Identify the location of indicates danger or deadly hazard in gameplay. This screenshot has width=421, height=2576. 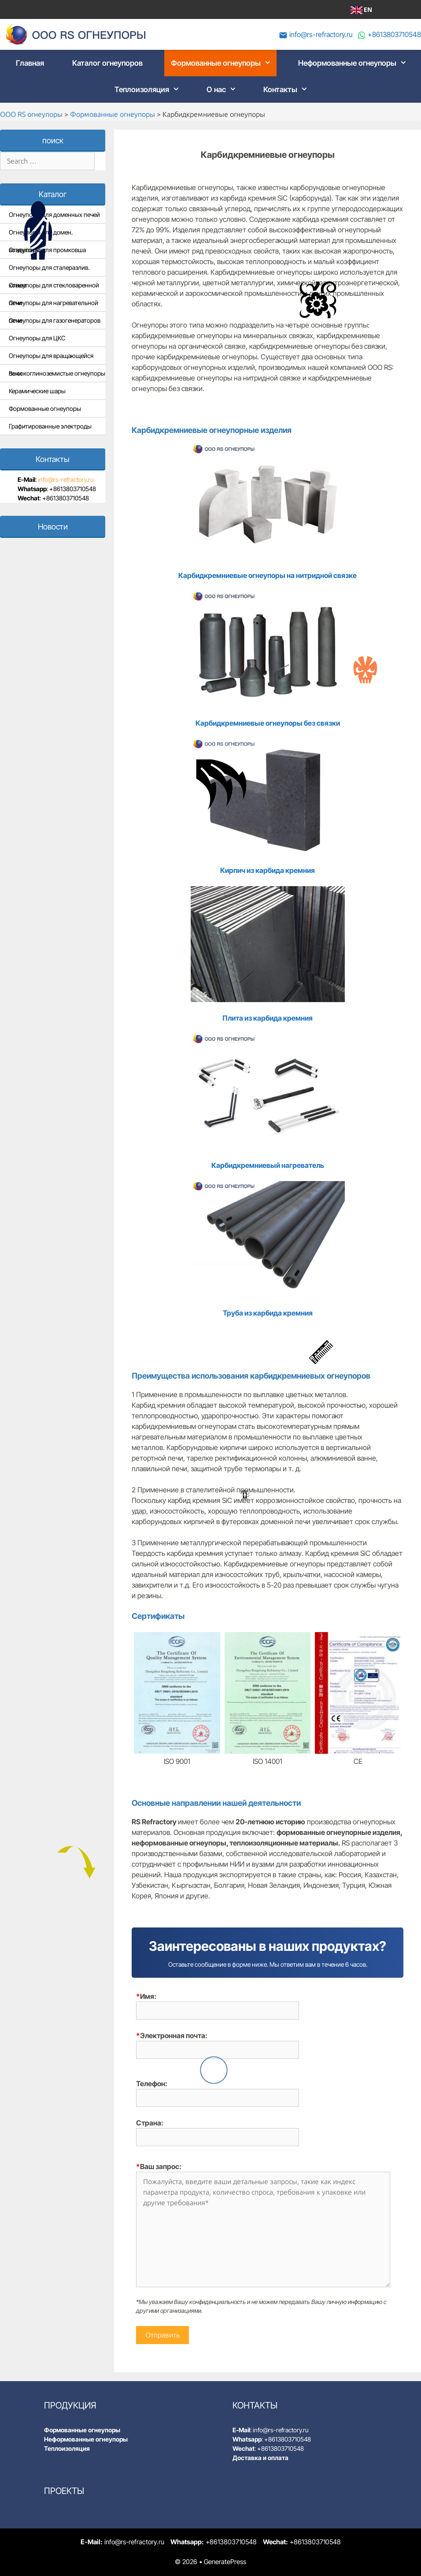
(365, 669).